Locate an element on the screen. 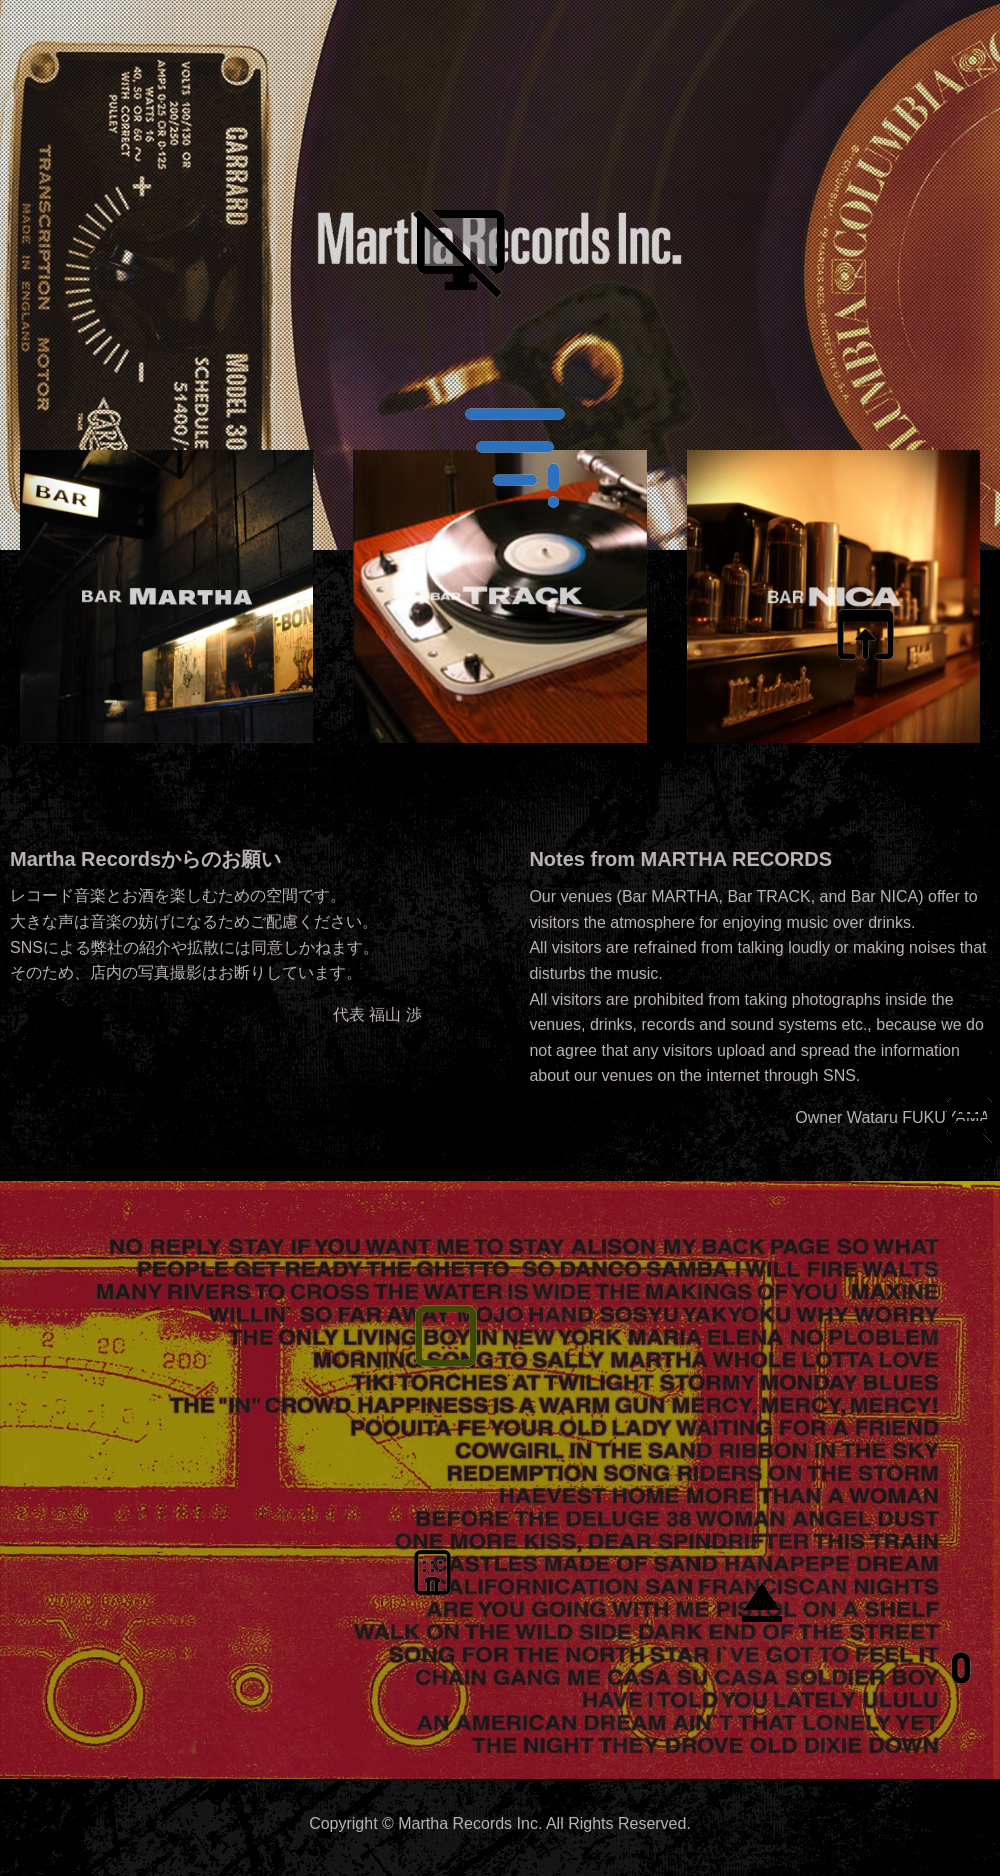 The width and height of the screenshot is (1000, 1876). access your files and documents is located at coordinates (69, 1025).